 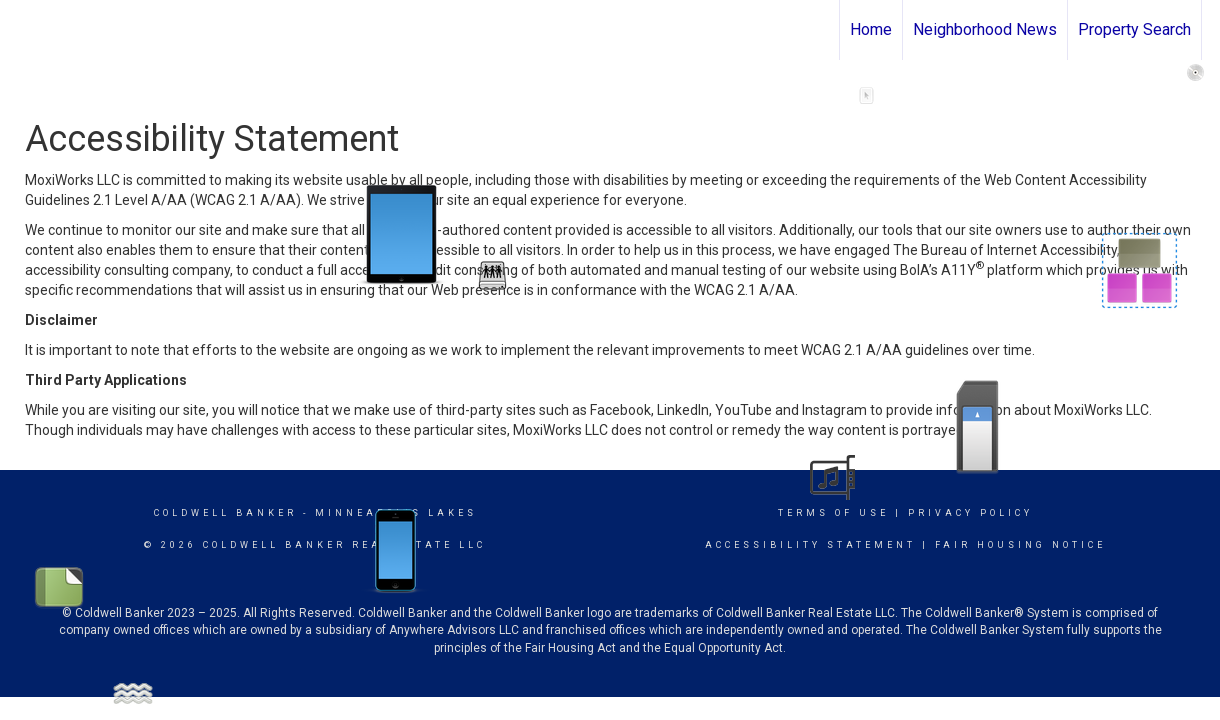 What do you see at coordinates (59, 587) in the screenshot?
I see `customize desktop theme settings` at bounding box center [59, 587].